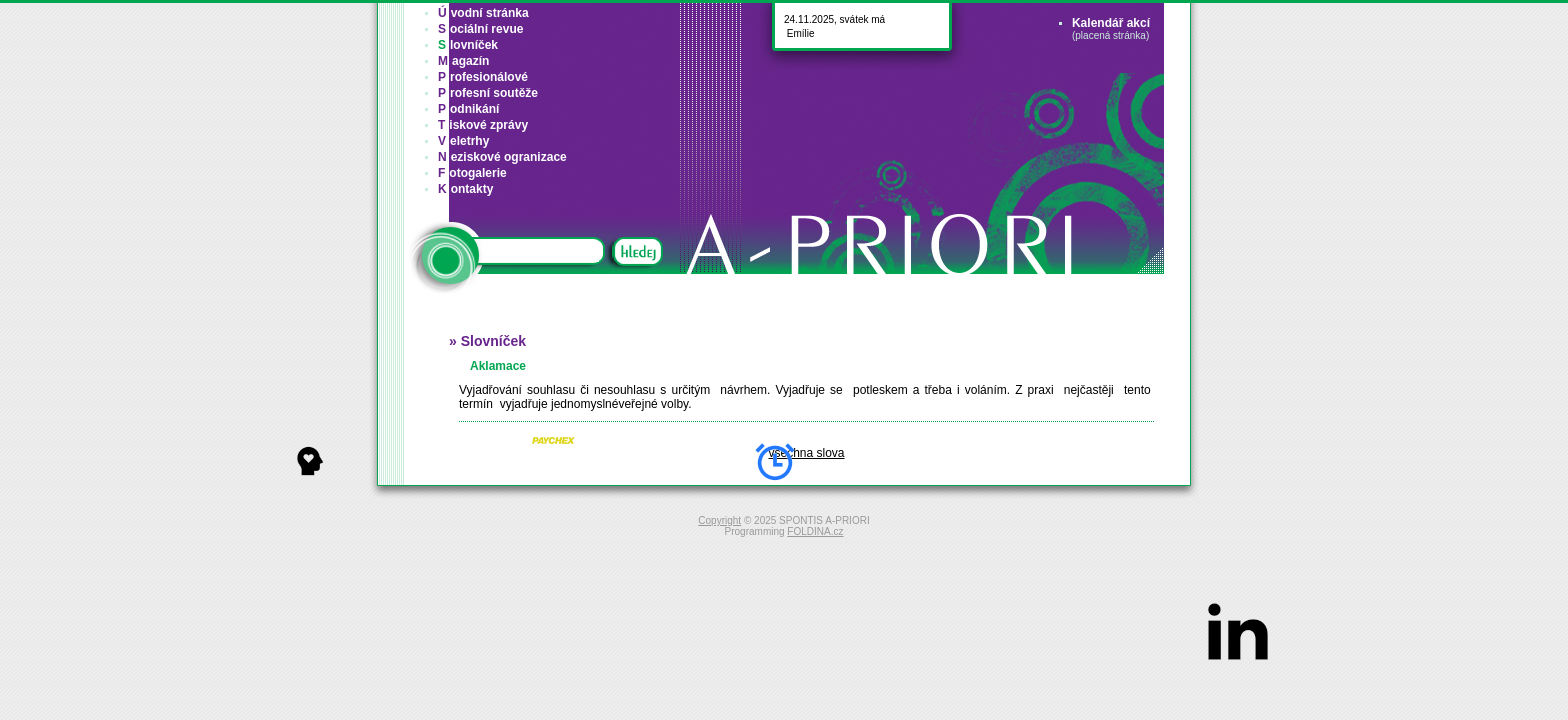 The width and height of the screenshot is (1568, 720). I want to click on set or manage alarms, so click(775, 461).